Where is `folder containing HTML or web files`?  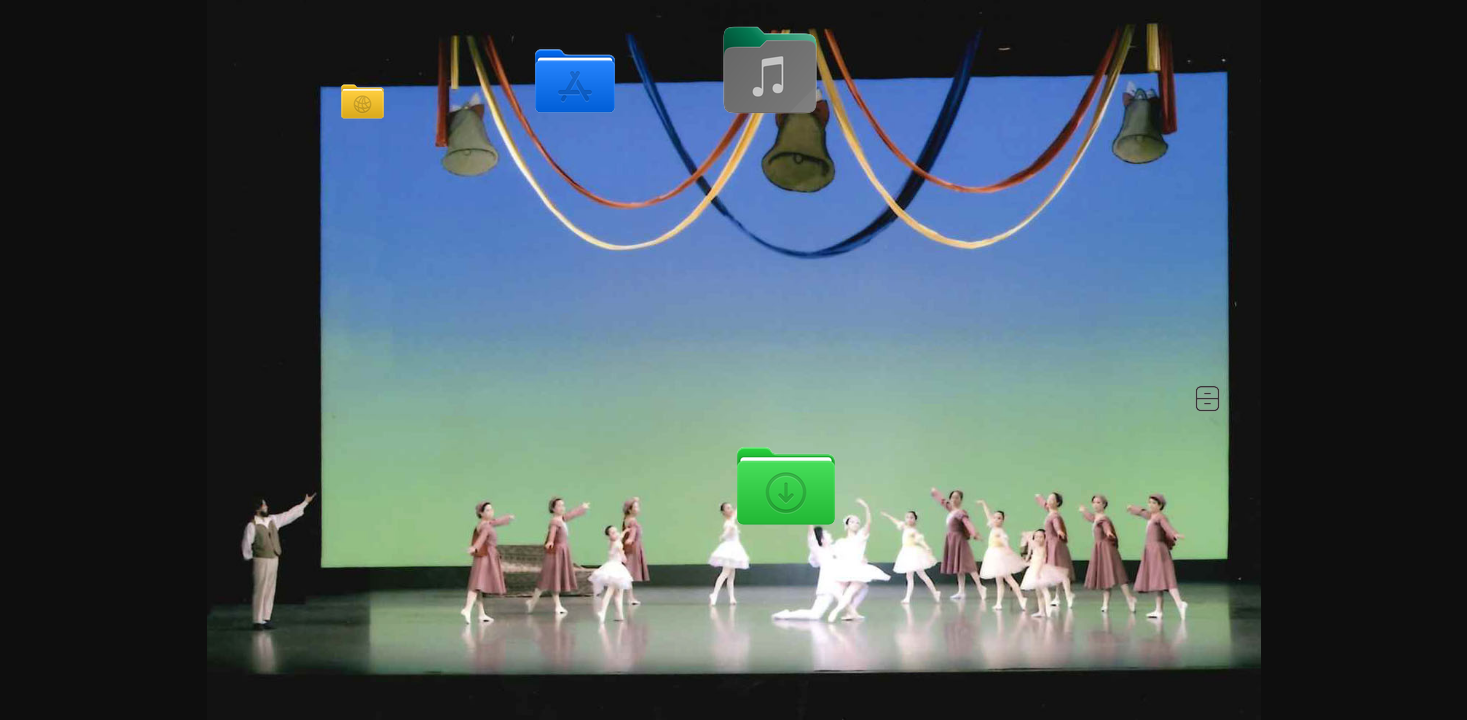
folder containing HTML or web files is located at coordinates (362, 101).